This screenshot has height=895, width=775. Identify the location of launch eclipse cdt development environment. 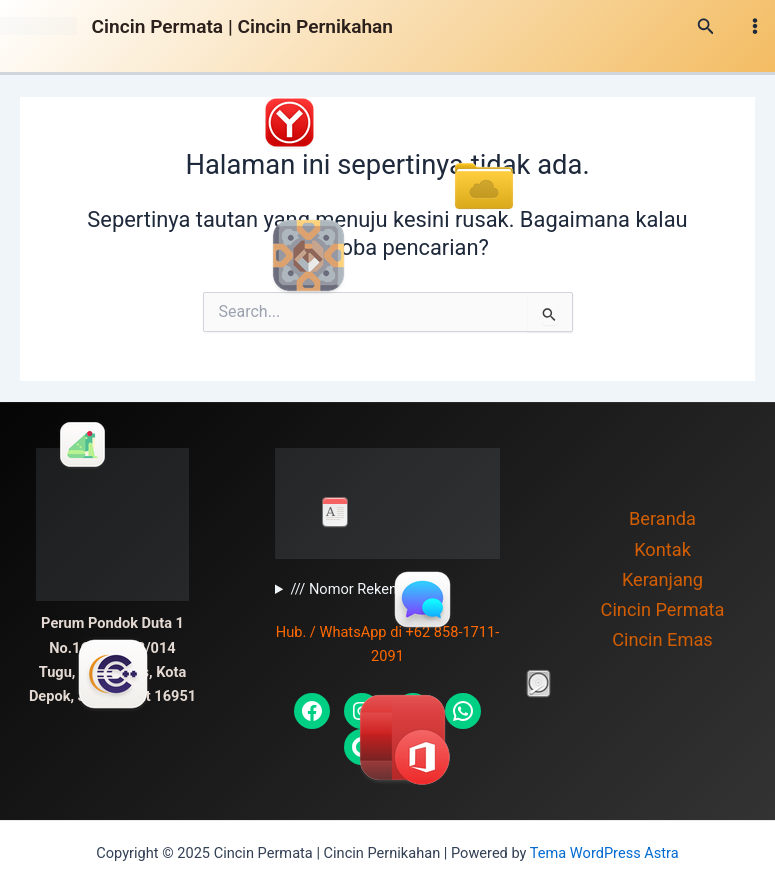
(113, 674).